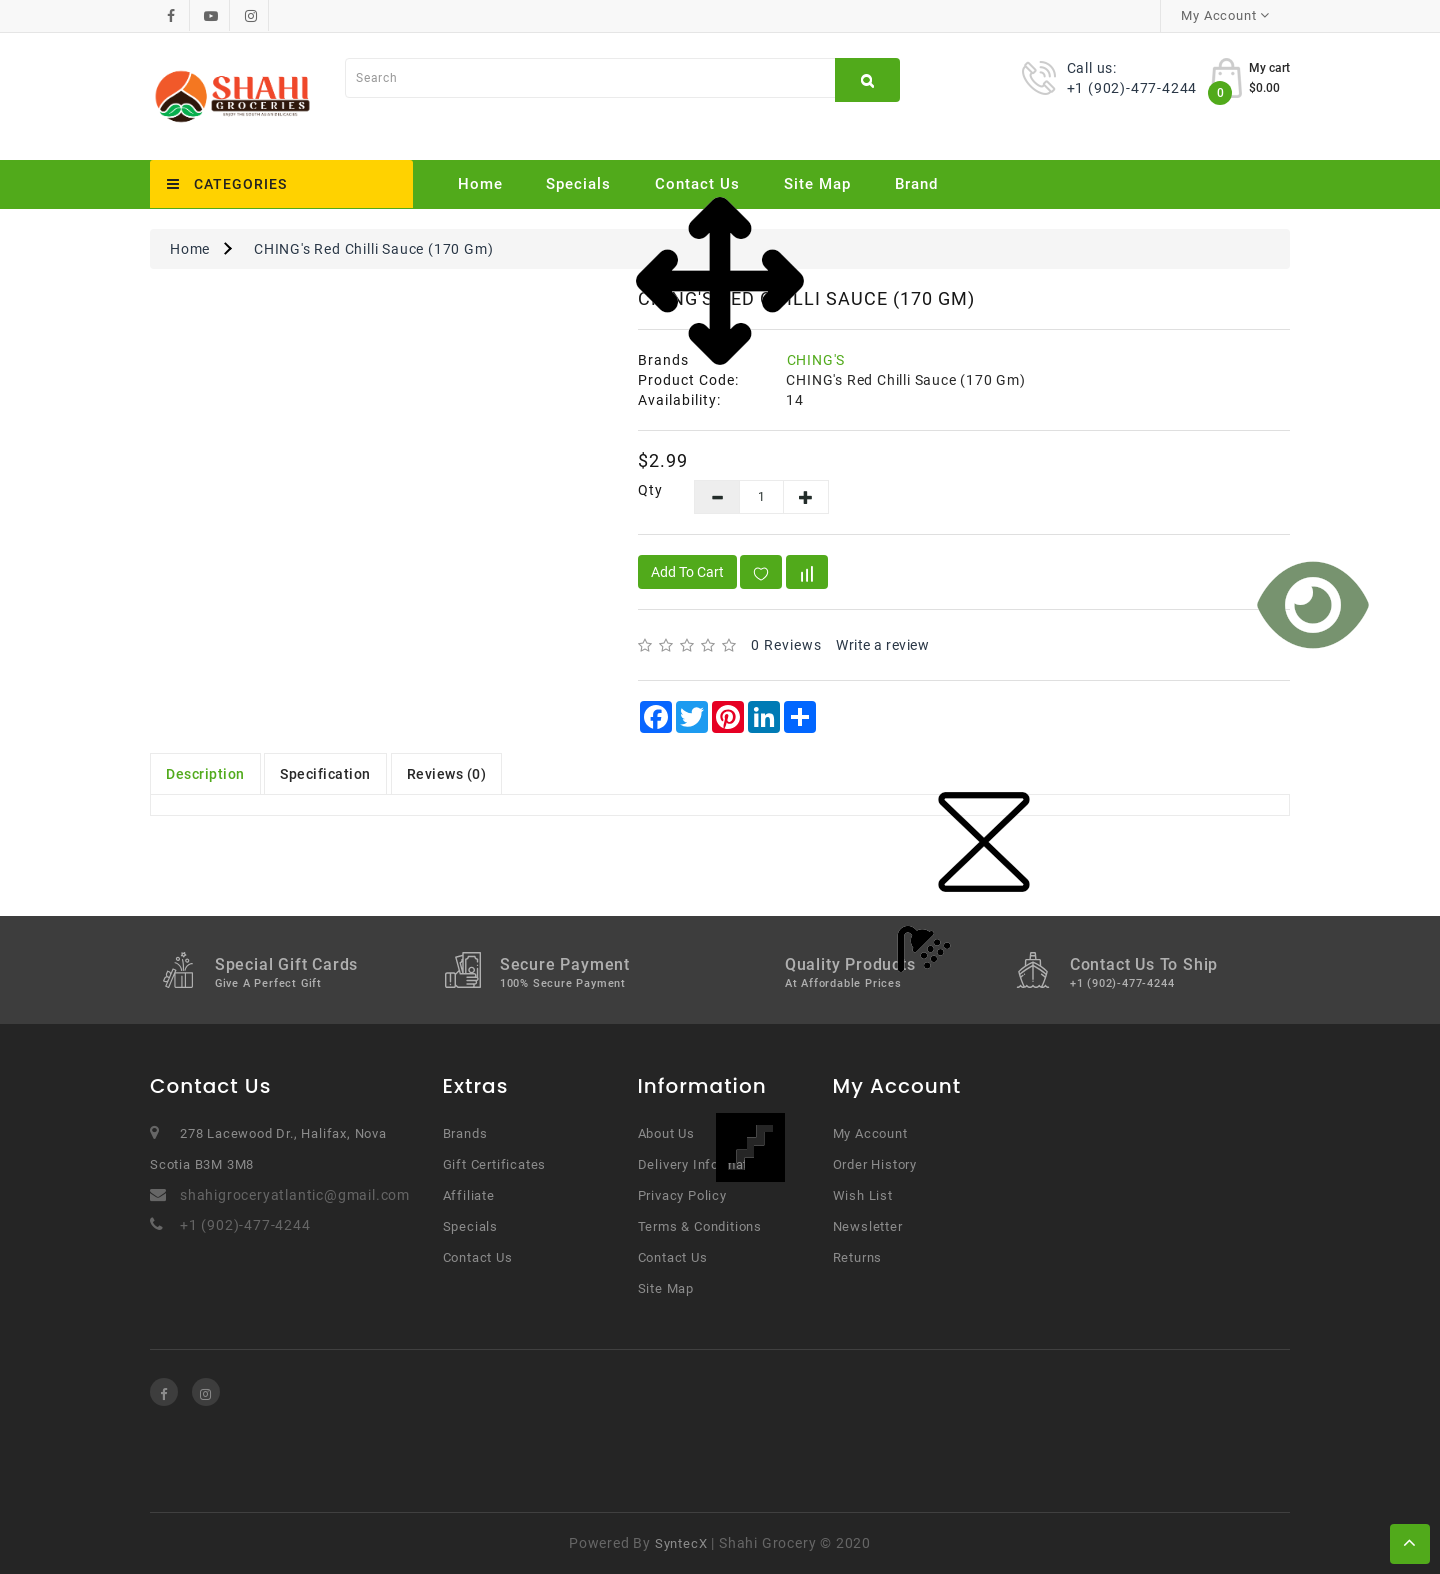 This screenshot has width=1440, height=1574. What do you see at coordinates (984, 842) in the screenshot?
I see `indicates loading or processing in progress` at bounding box center [984, 842].